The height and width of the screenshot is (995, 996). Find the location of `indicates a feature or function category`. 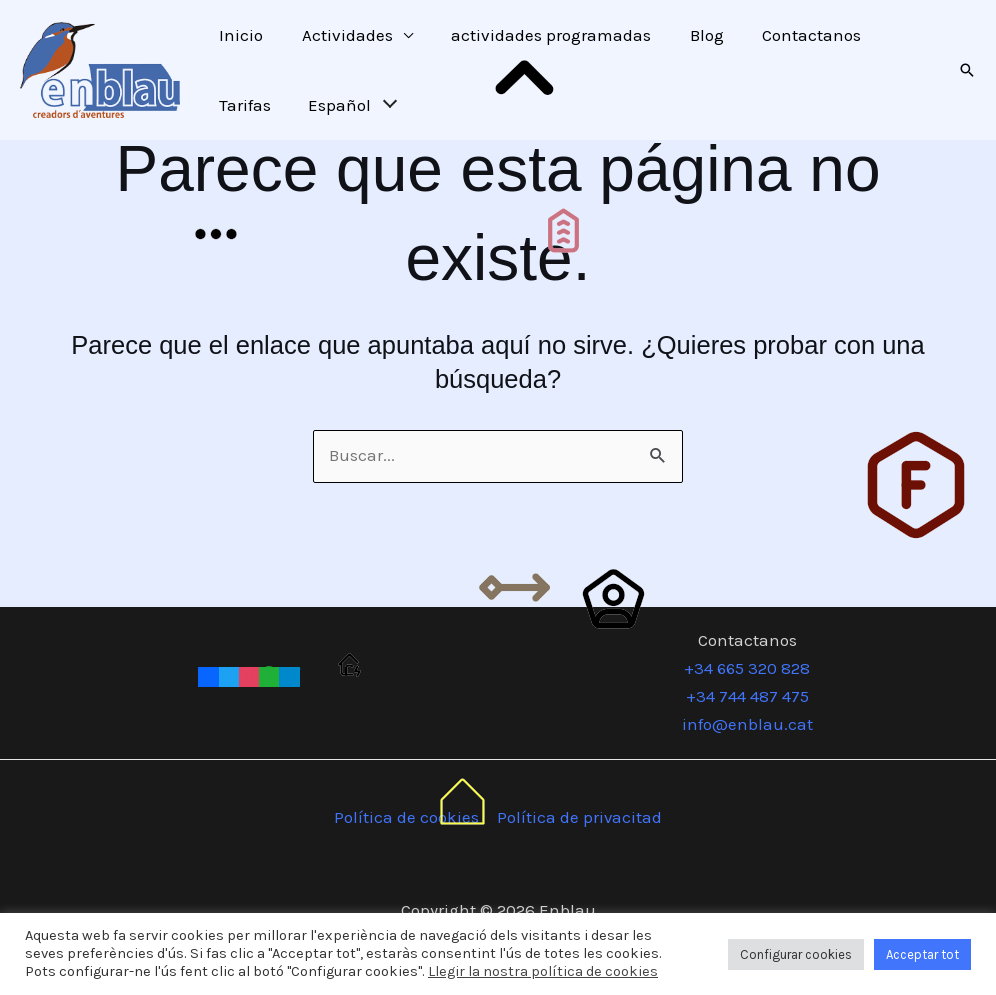

indicates a feature or function category is located at coordinates (916, 485).